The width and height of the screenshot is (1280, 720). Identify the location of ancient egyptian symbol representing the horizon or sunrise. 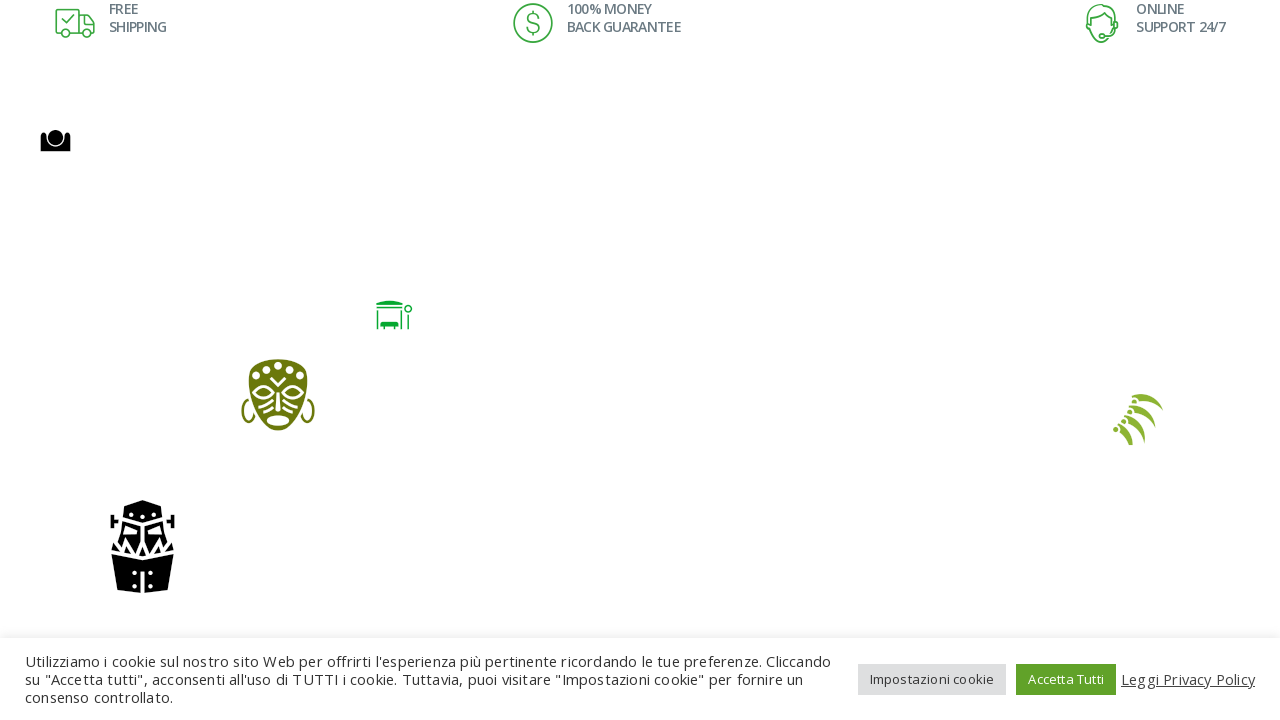
(55, 139).